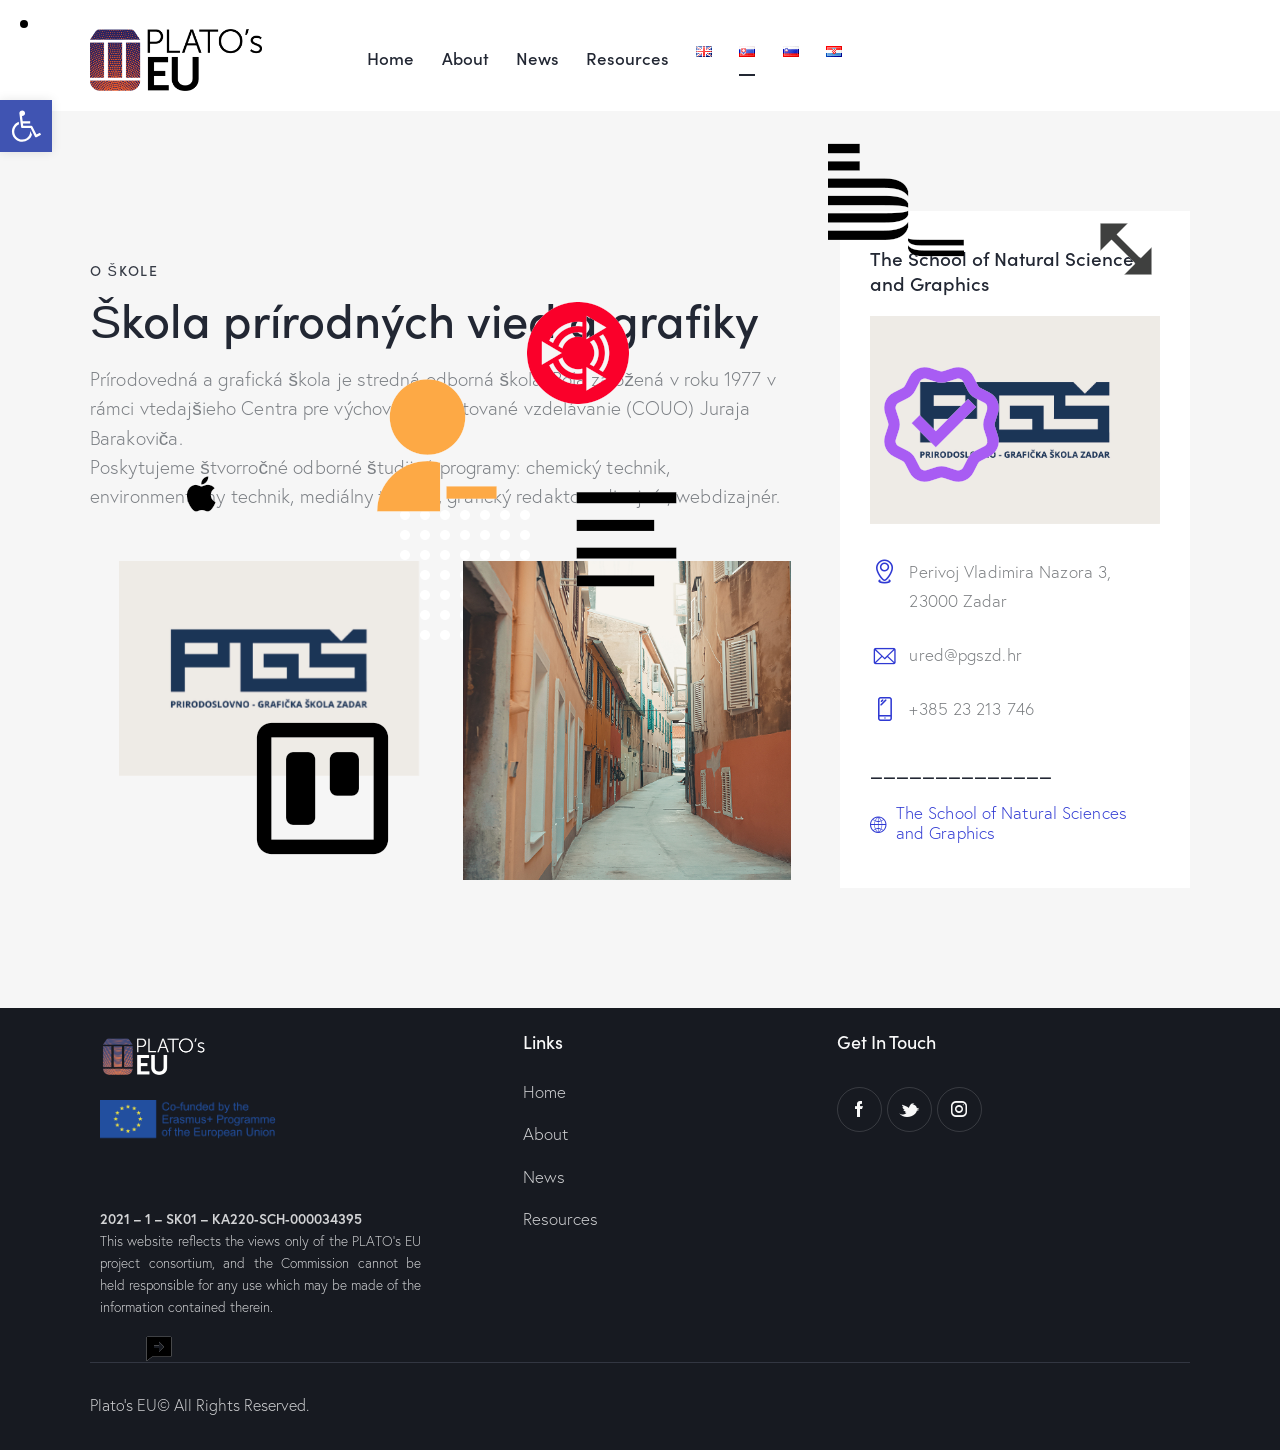  Describe the element at coordinates (1126, 249) in the screenshot. I see `expand content diagonally` at that location.